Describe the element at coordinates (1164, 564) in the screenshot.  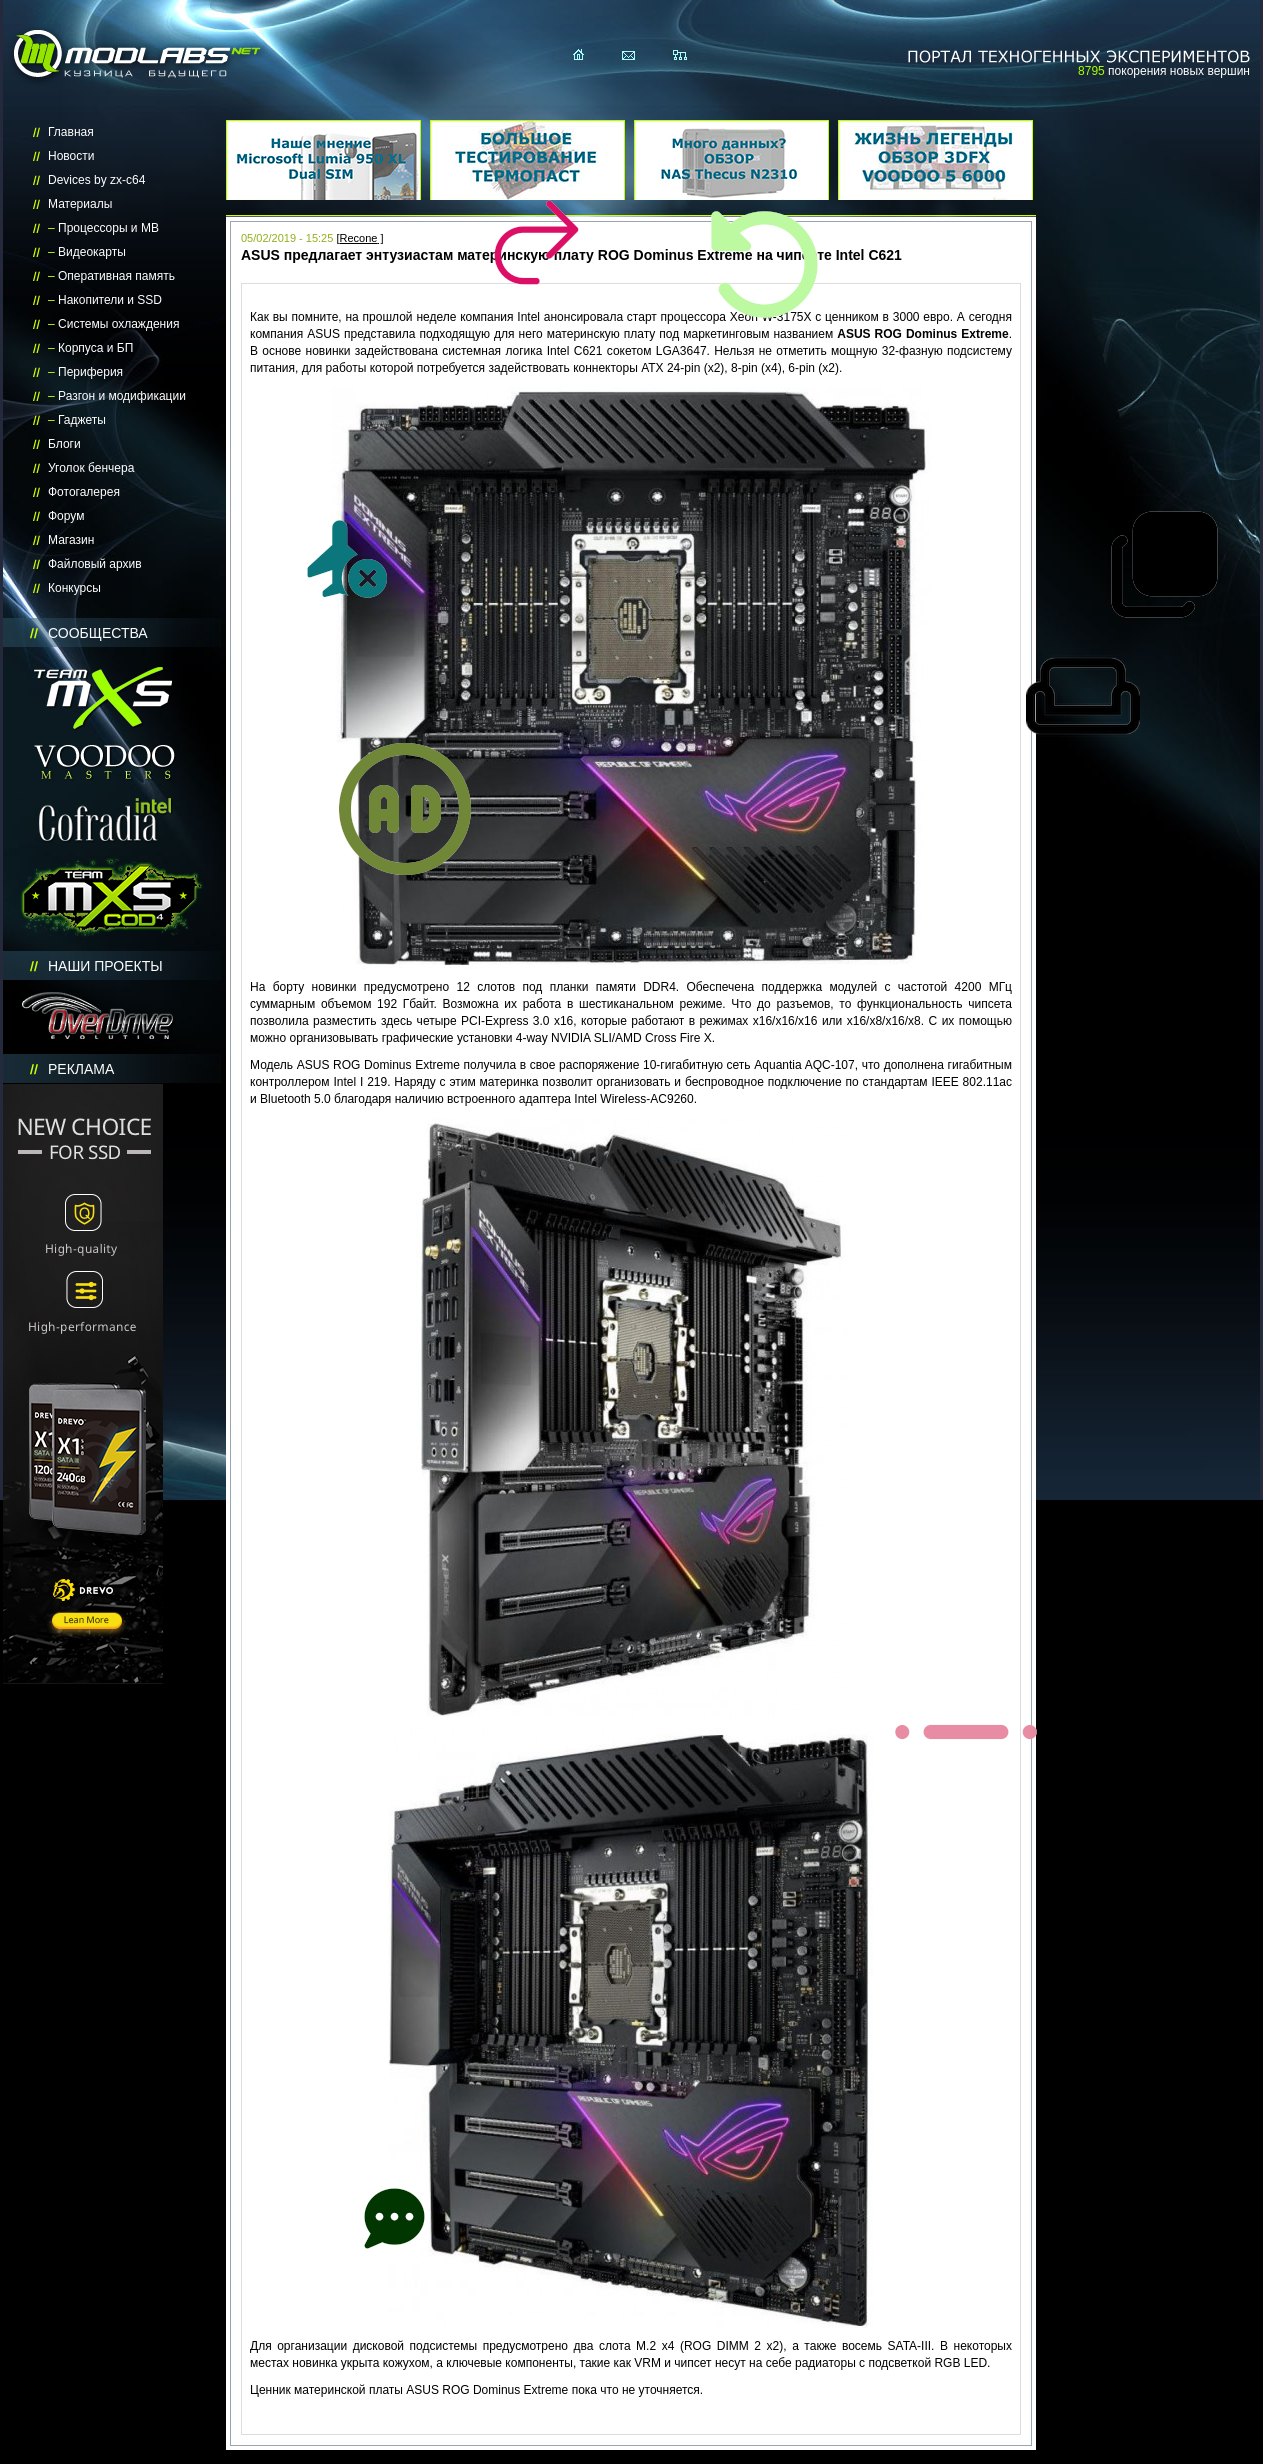
I see `view multiple items or collections` at that location.